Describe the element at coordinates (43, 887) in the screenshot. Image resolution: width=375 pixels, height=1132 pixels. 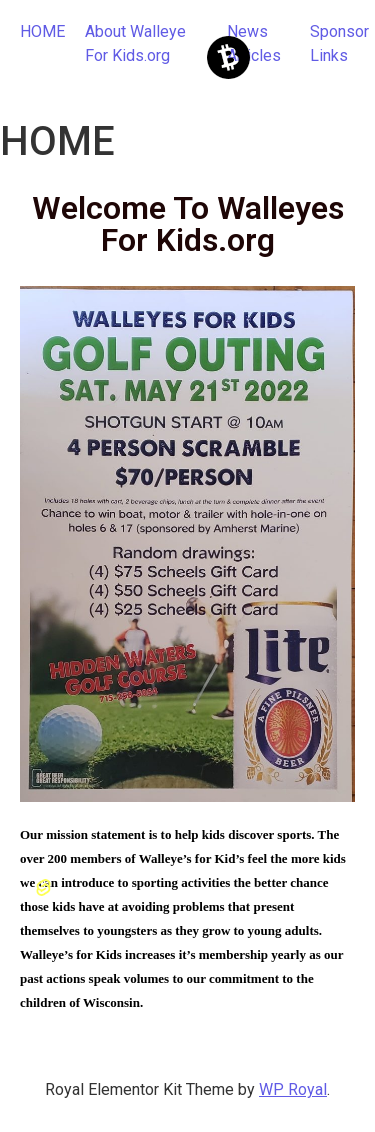
I see `svelte framework logo` at that location.